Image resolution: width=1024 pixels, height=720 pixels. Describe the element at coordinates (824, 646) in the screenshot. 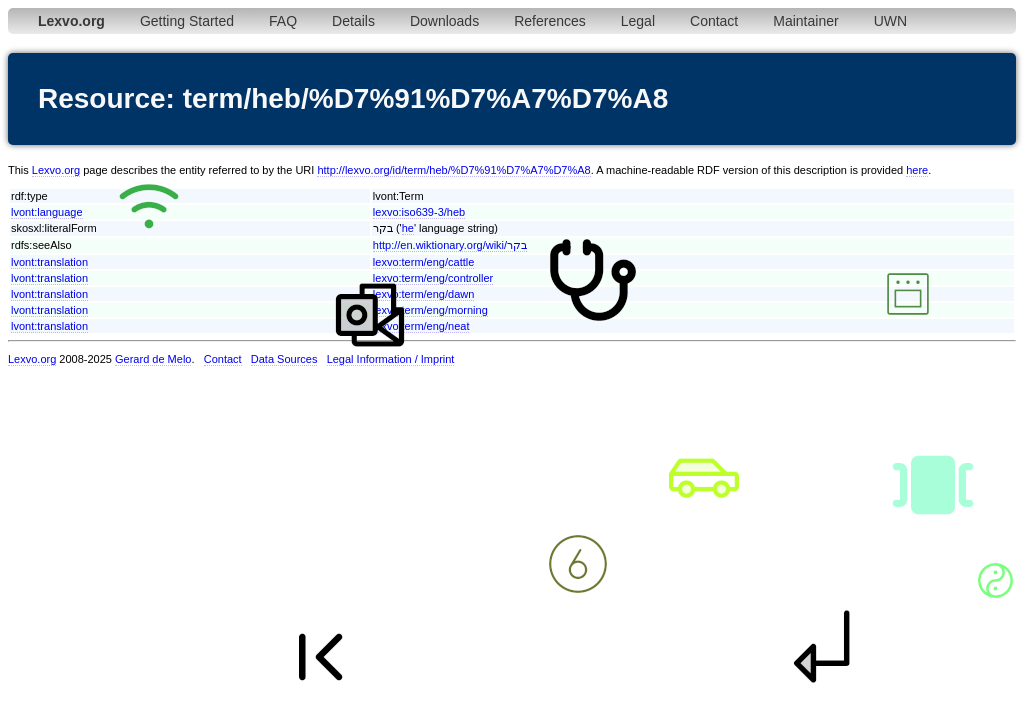

I see `return to previous line or entry` at that location.